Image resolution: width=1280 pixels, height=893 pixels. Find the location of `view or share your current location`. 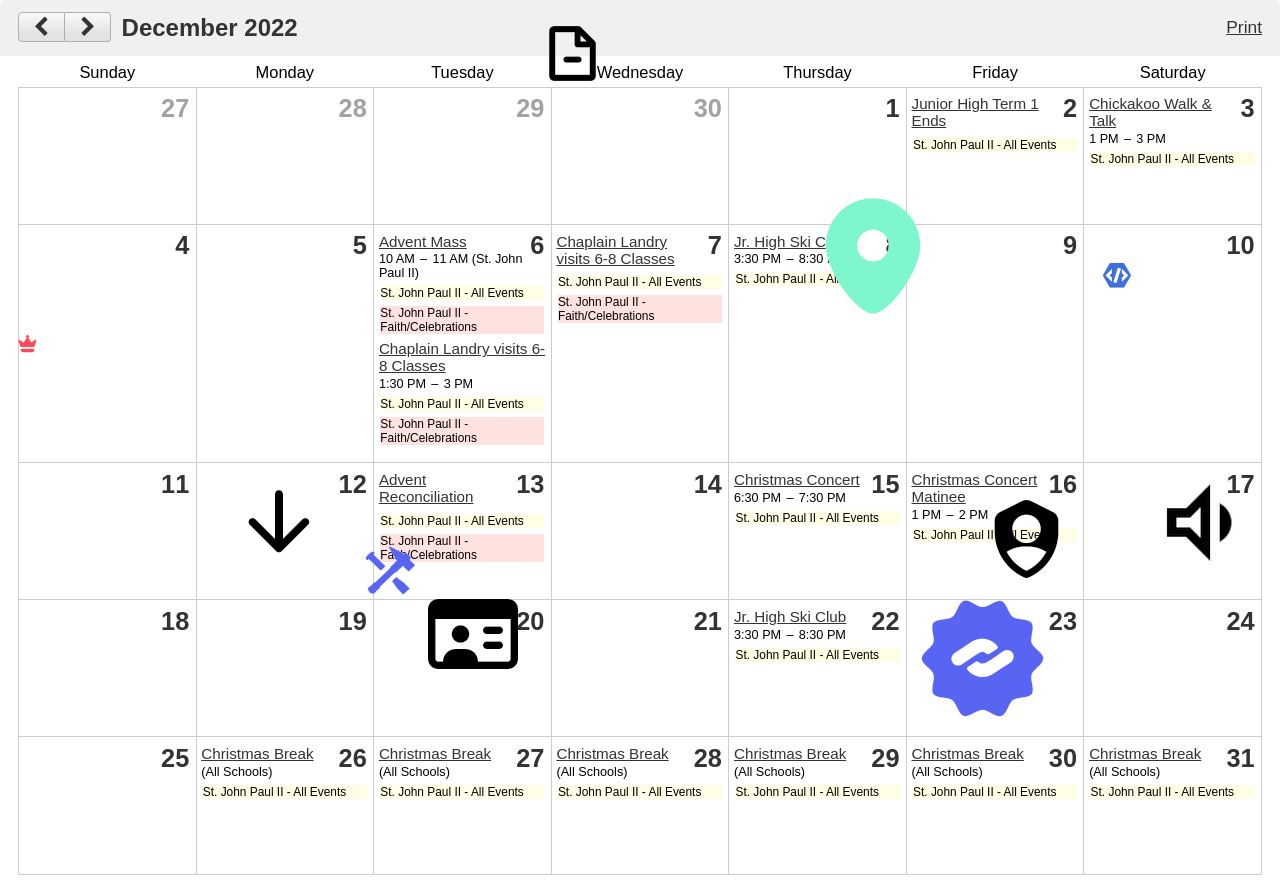

view or share your current location is located at coordinates (873, 256).